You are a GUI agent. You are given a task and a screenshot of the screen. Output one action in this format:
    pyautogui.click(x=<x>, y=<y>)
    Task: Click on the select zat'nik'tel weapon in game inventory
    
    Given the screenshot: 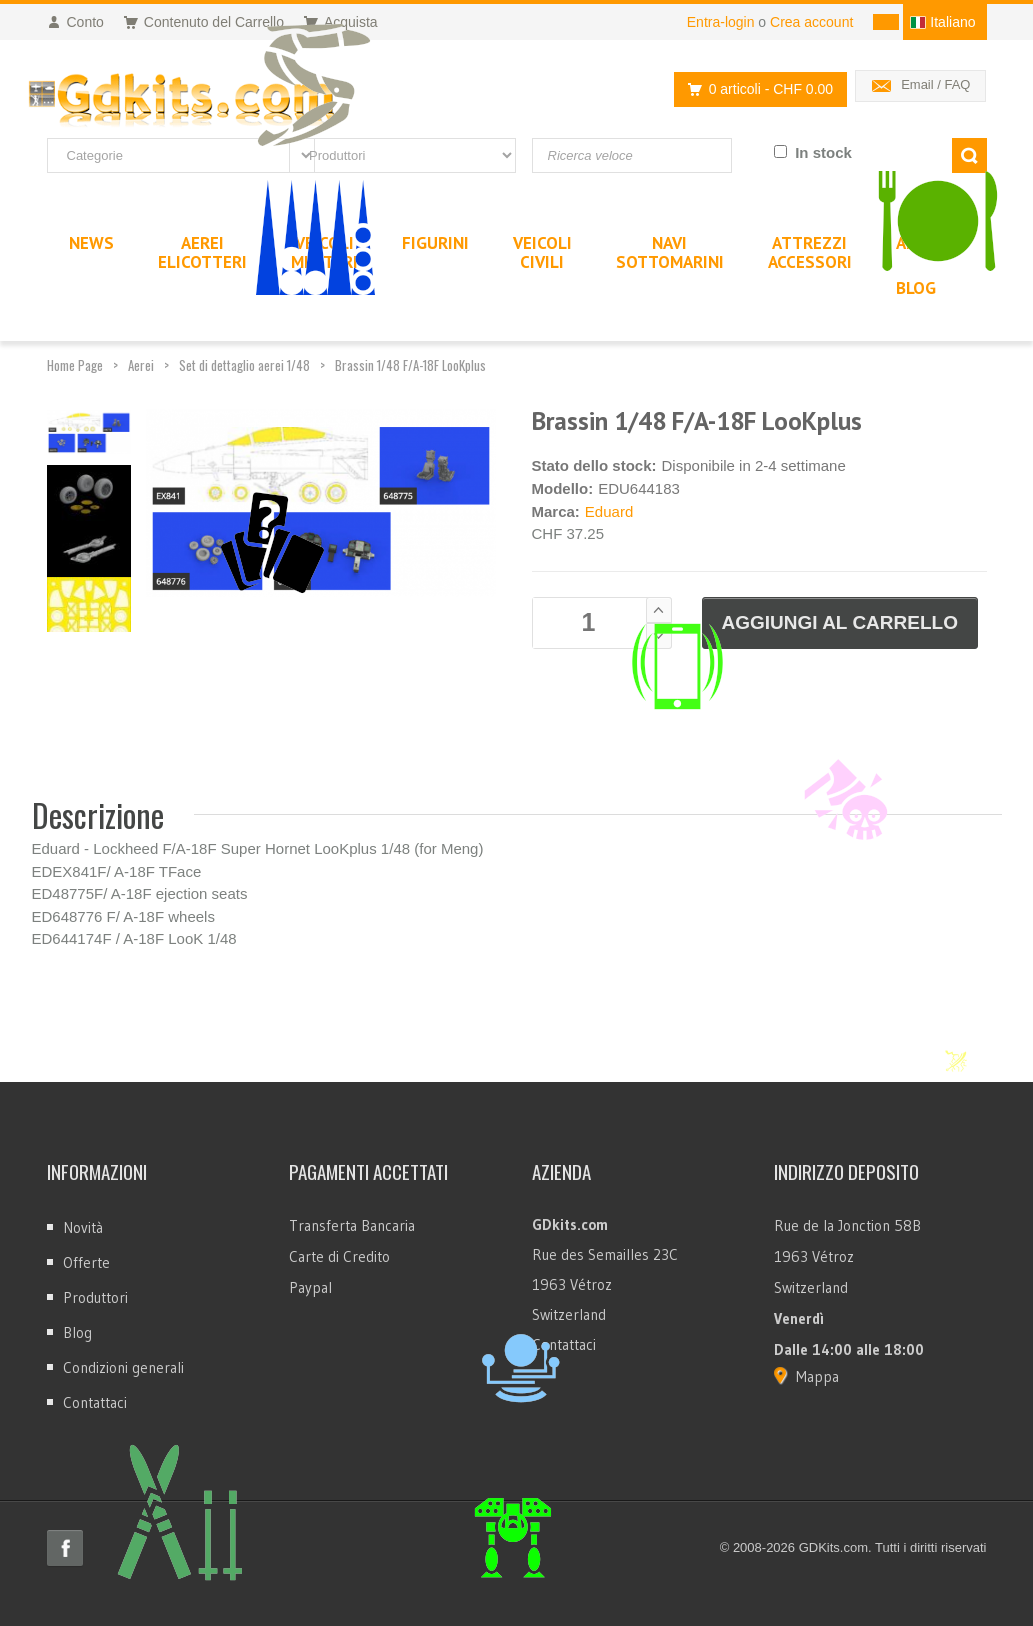 What is the action you would take?
    pyautogui.click(x=314, y=85)
    